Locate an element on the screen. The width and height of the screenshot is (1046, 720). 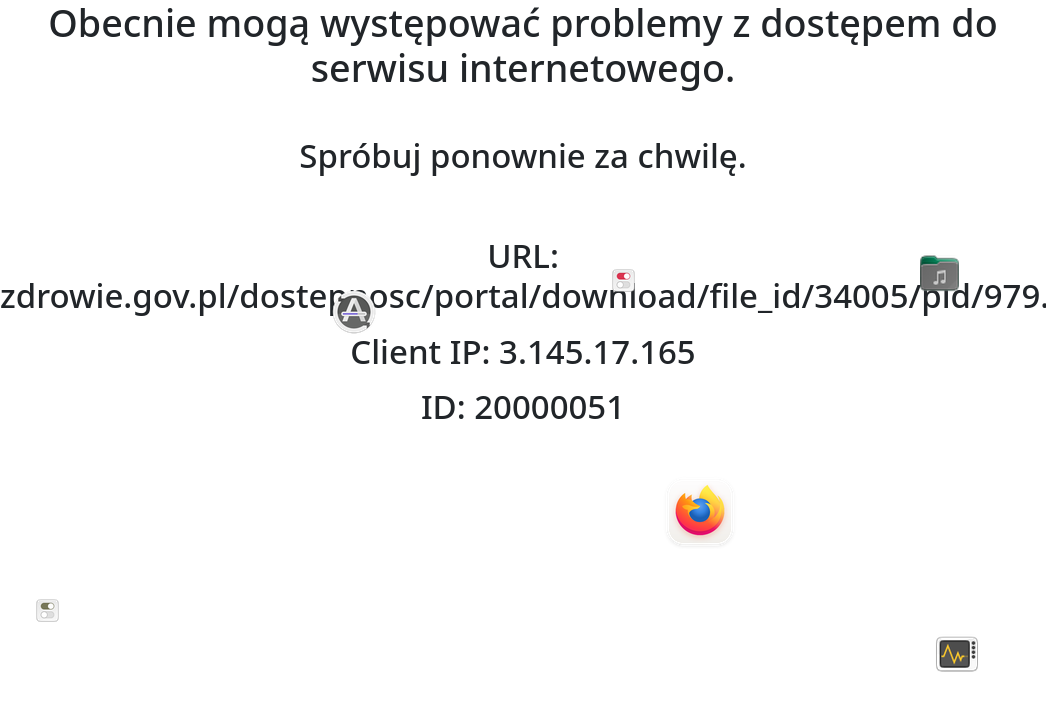
open your music folder is located at coordinates (939, 272).